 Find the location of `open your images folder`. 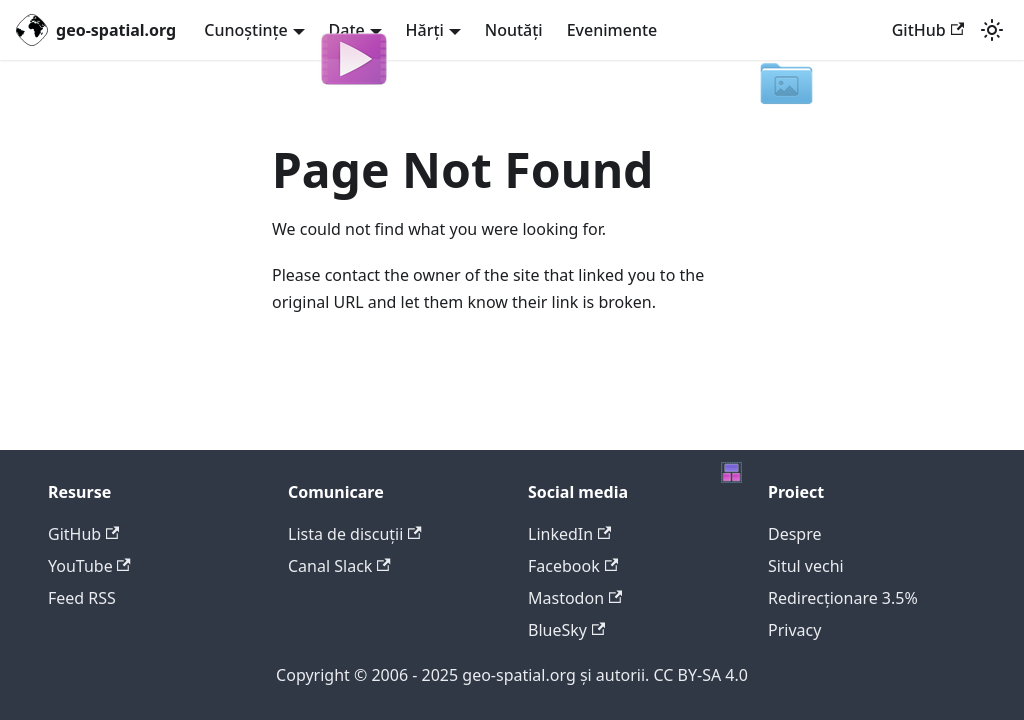

open your images folder is located at coordinates (786, 83).